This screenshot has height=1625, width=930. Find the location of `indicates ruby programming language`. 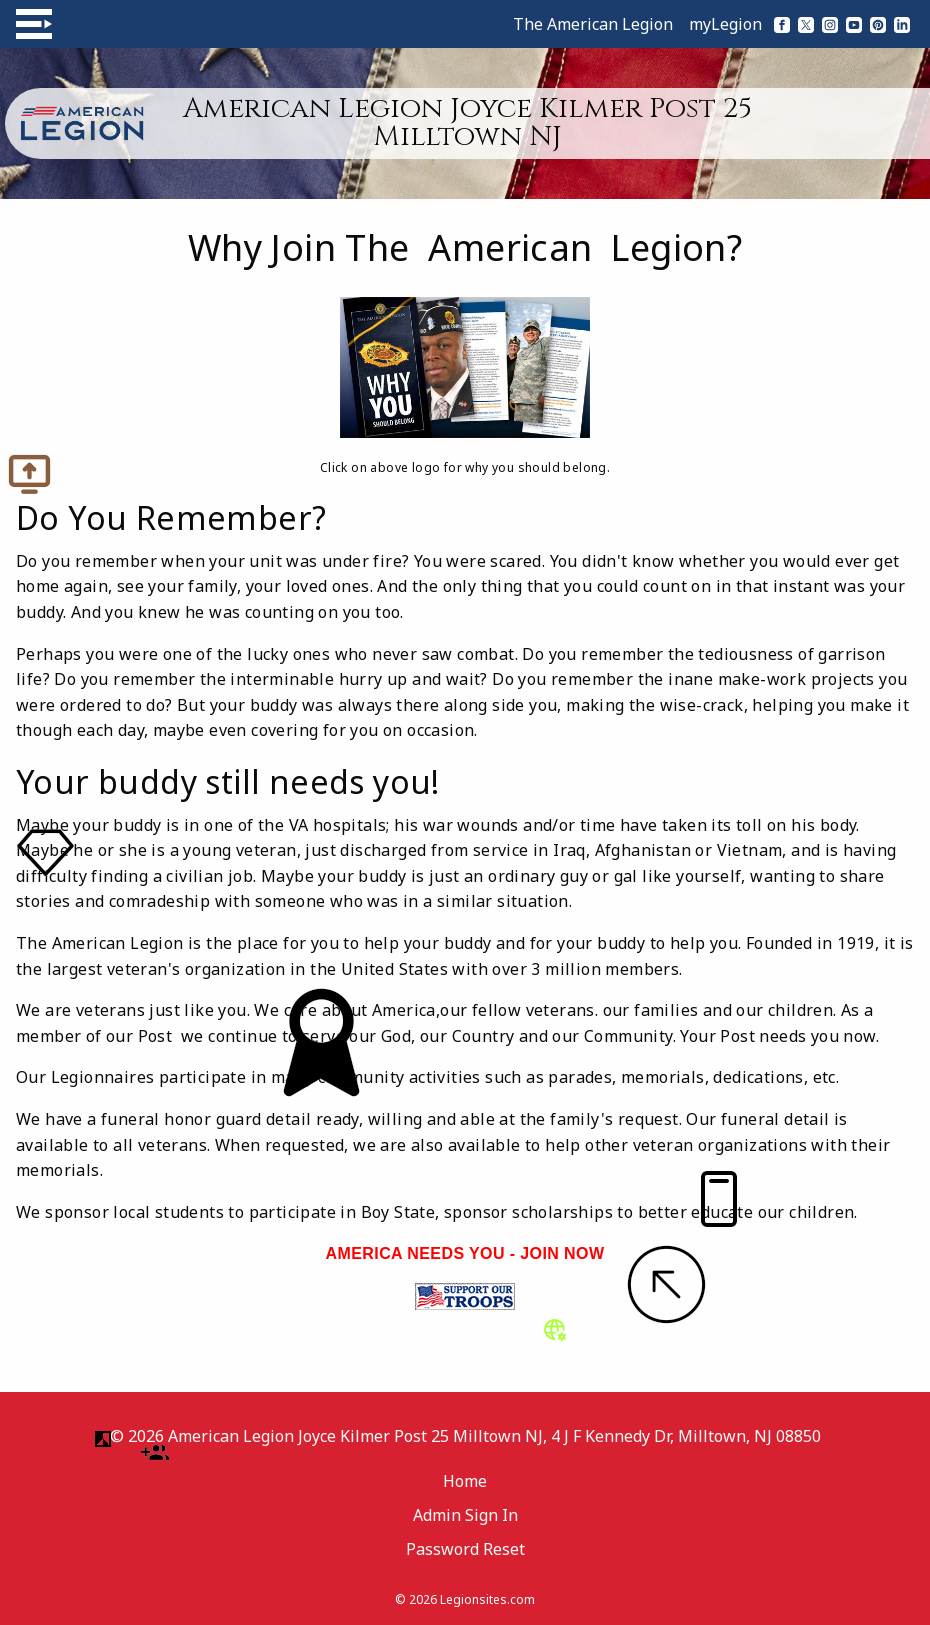

indicates ruby programming language is located at coordinates (45, 851).